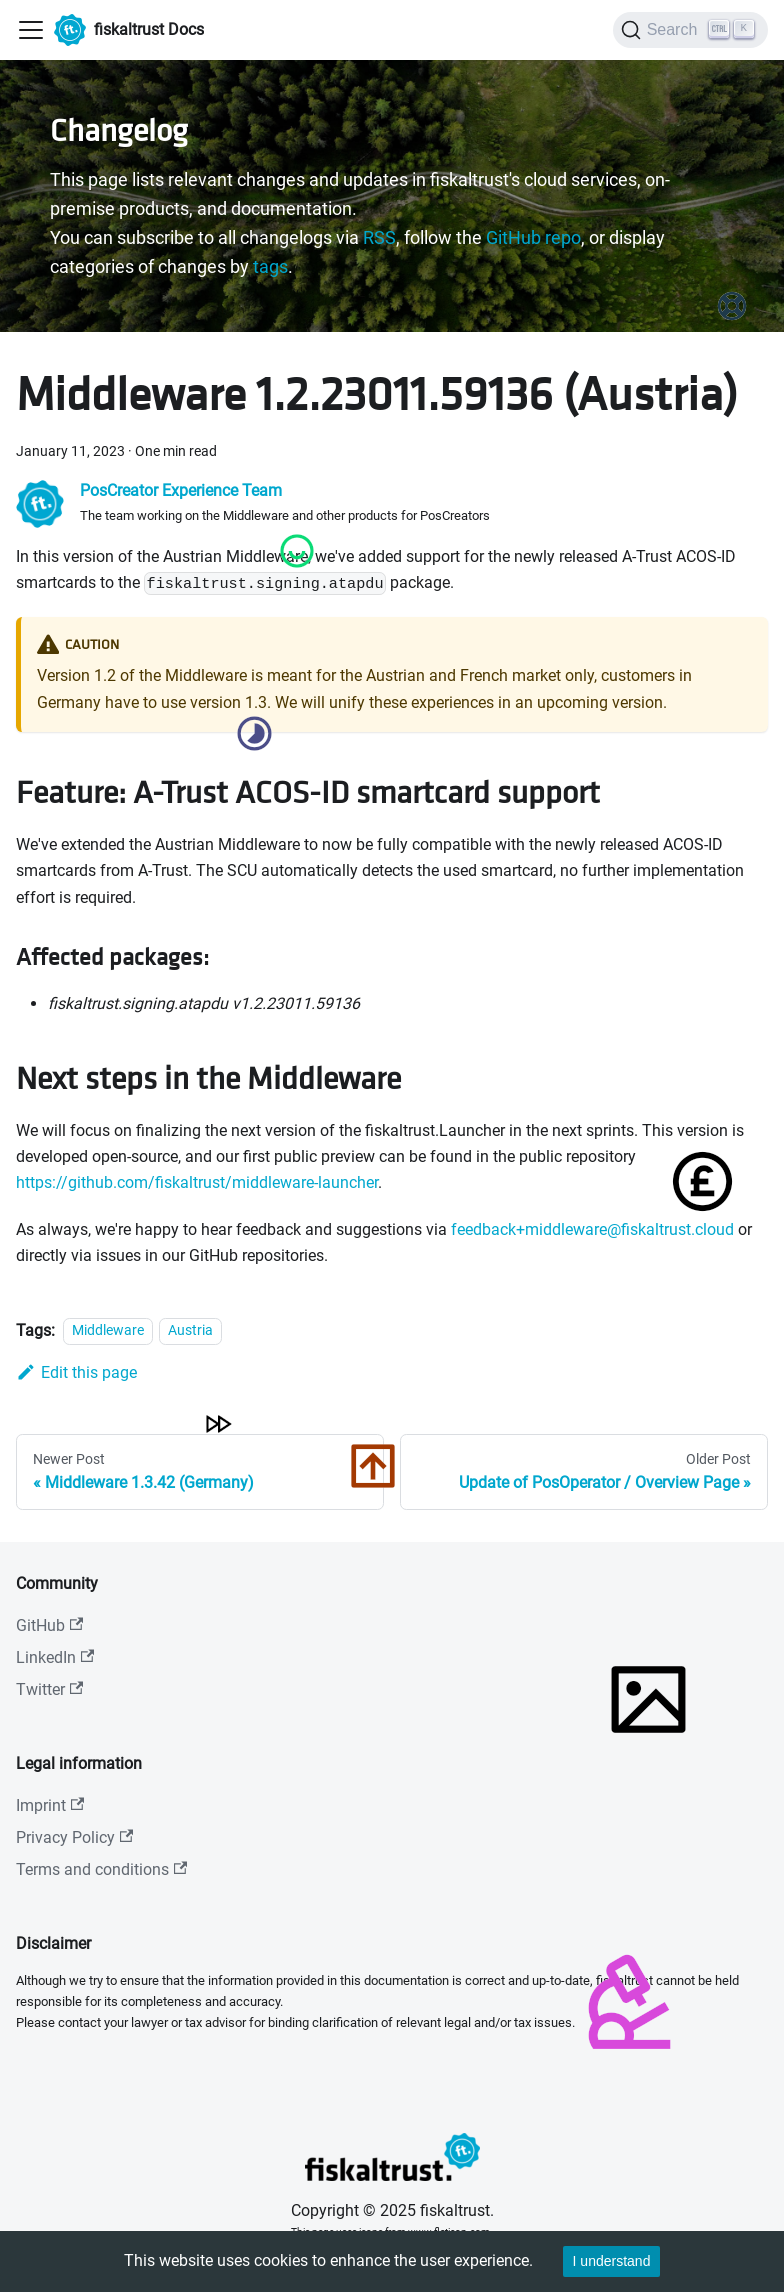  What do you see at coordinates (254, 733) in the screenshot?
I see `indicates task or download is 50% complete` at bounding box center [254, 733].